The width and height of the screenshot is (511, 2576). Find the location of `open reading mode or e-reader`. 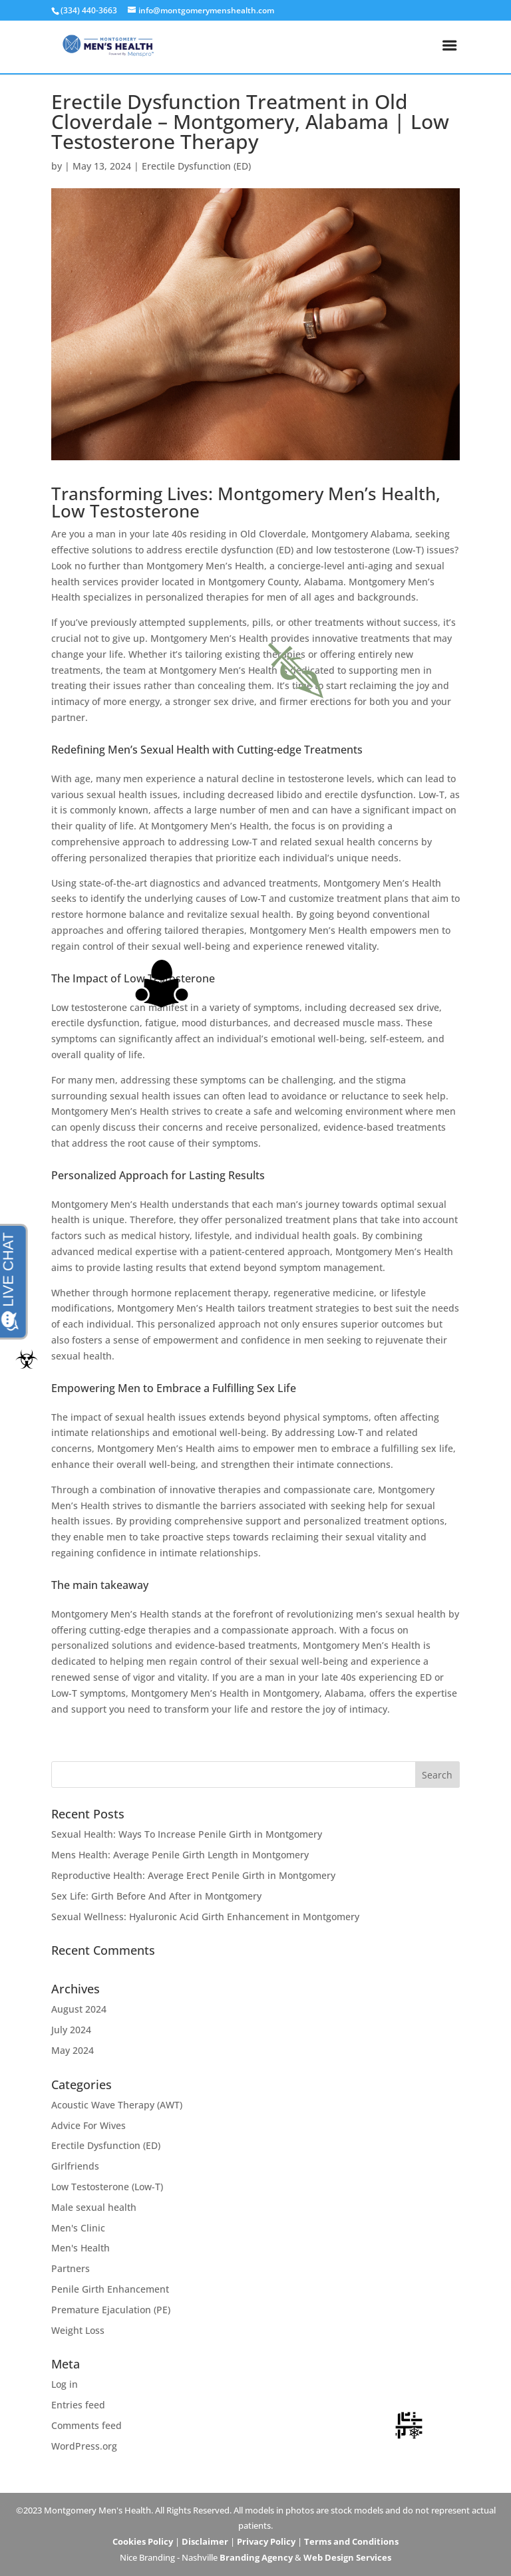

open reading mode or e-reader is located at coordinates (162, 984).